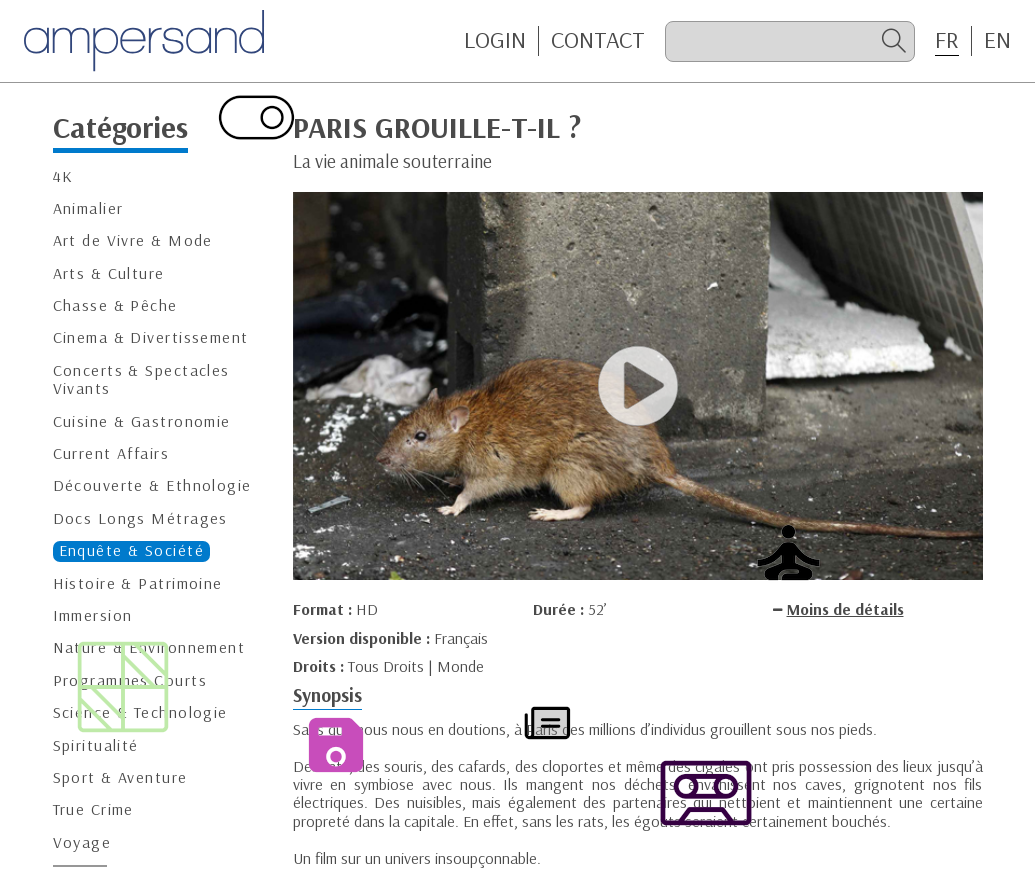 This screenshot has height=877, width=1035. Describe the element at coordinates (706, 793) in the screenshot. I see `access audio recordings or voice memos` at that location.